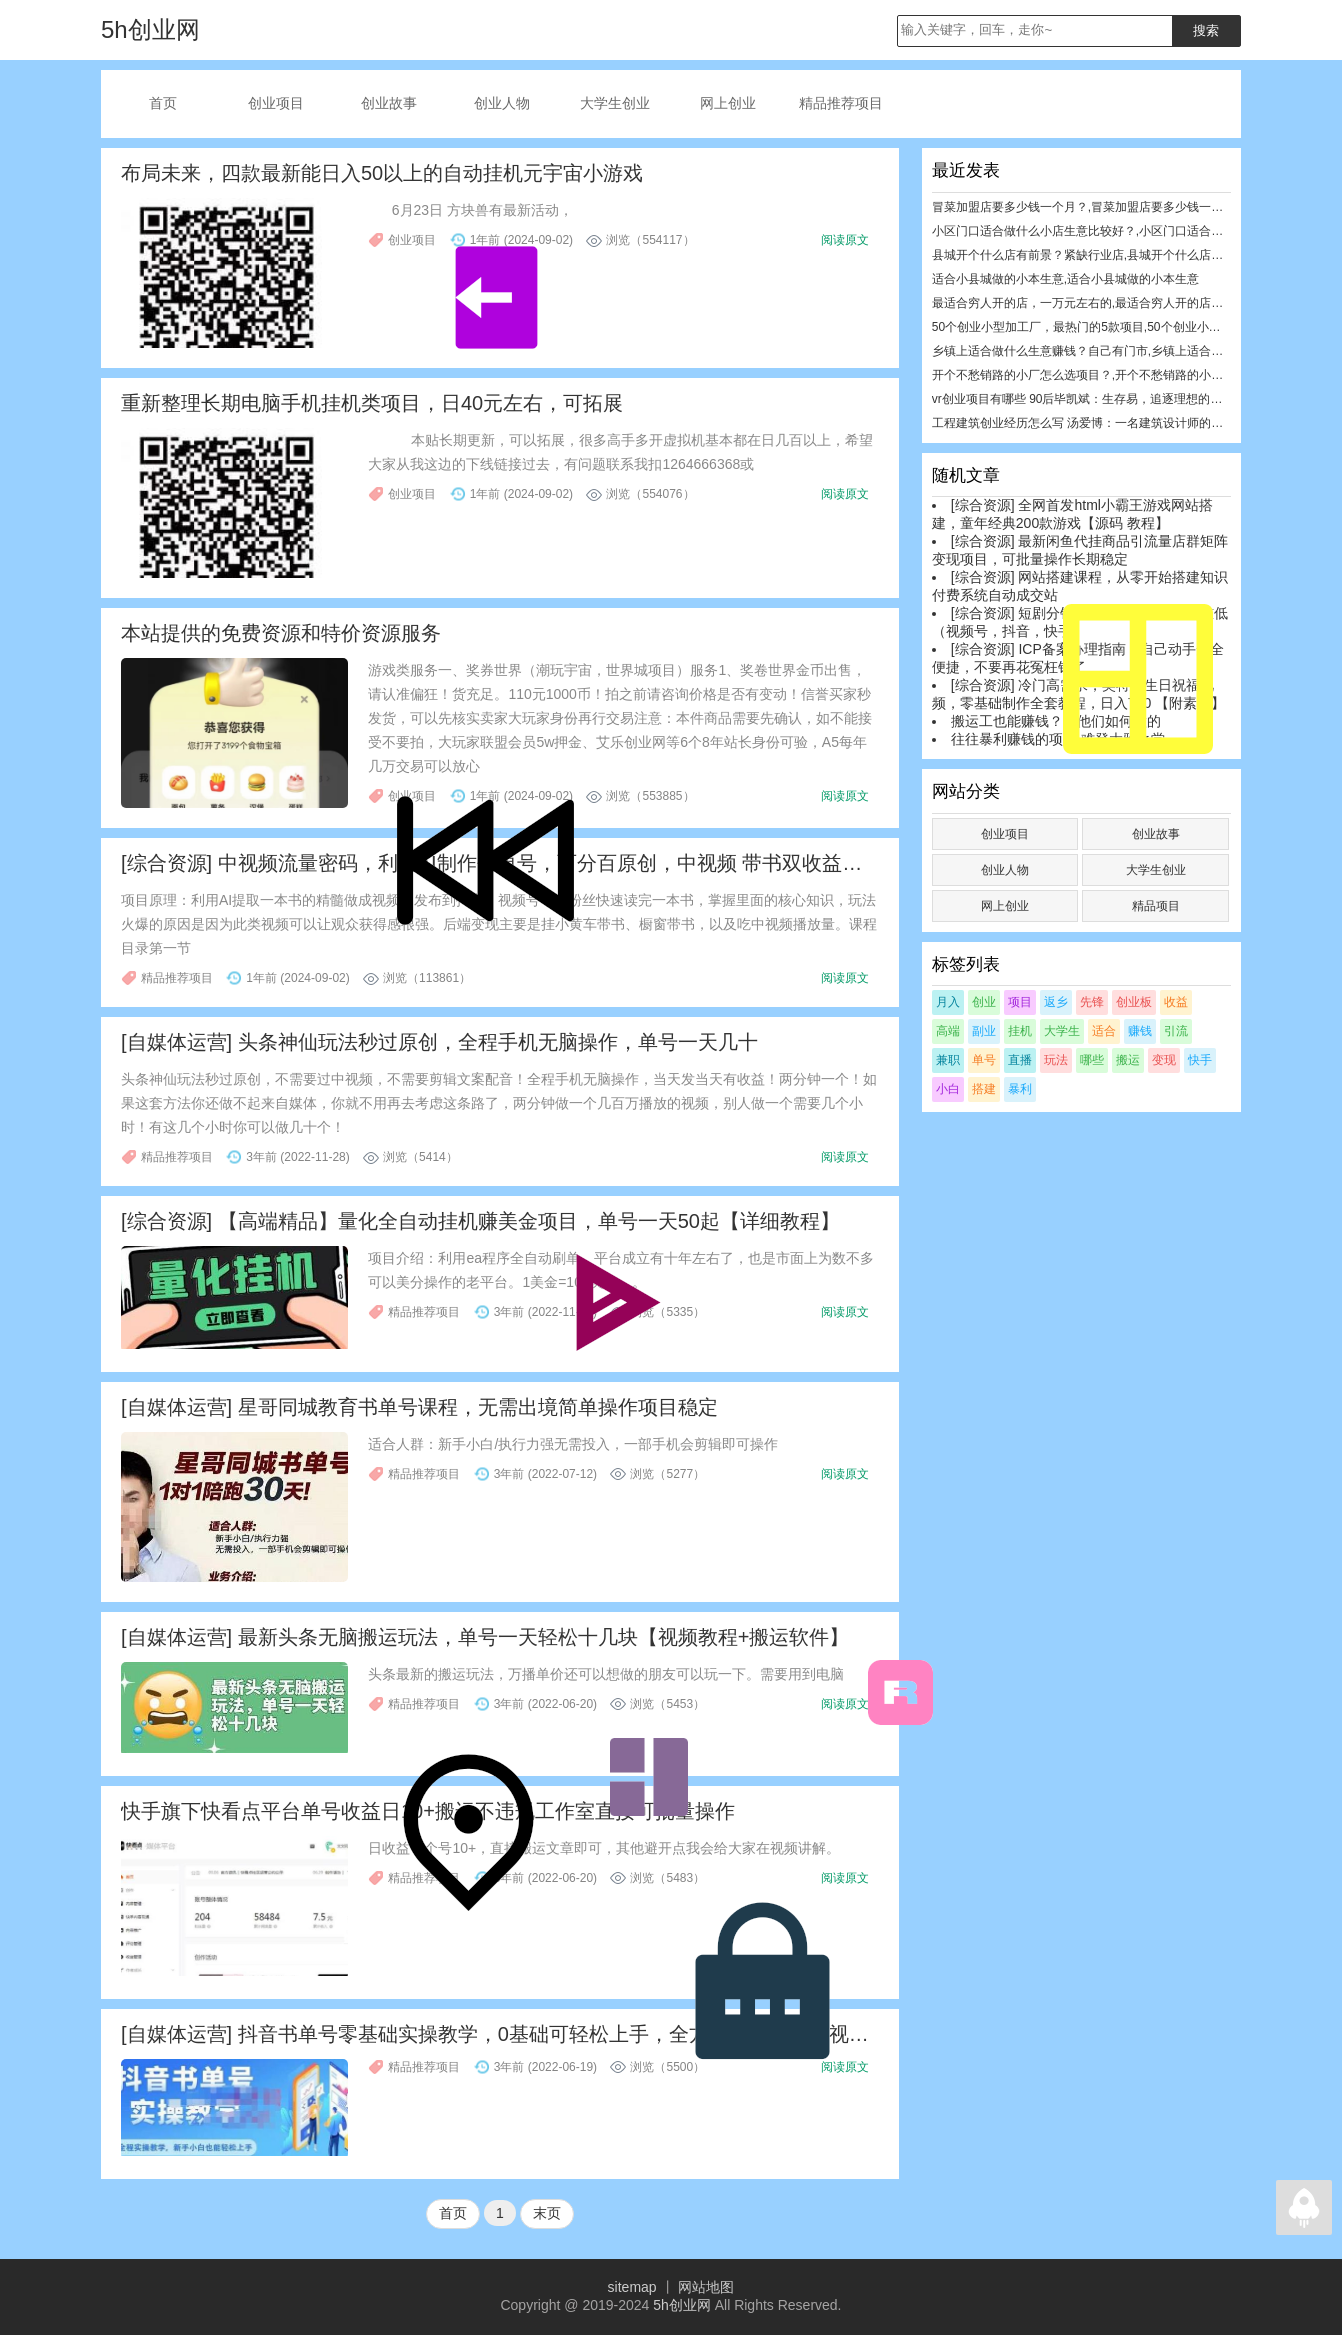 This screenshot has width=1342, height=2335. What do you see at coordinates (618, 1302) in the screenshot?
I see `open asciinema terminal recording player` at bounding box center [618, 1302].